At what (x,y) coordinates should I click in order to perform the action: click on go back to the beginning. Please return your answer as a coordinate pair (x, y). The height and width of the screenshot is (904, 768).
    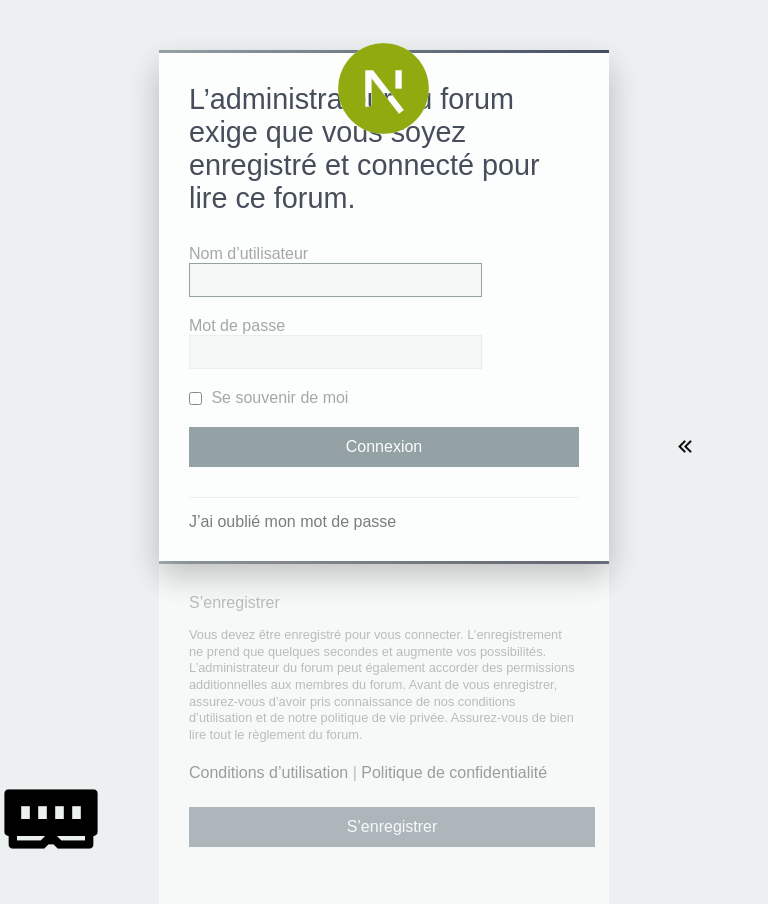
    Looking at the image, I should click on (685, 446).